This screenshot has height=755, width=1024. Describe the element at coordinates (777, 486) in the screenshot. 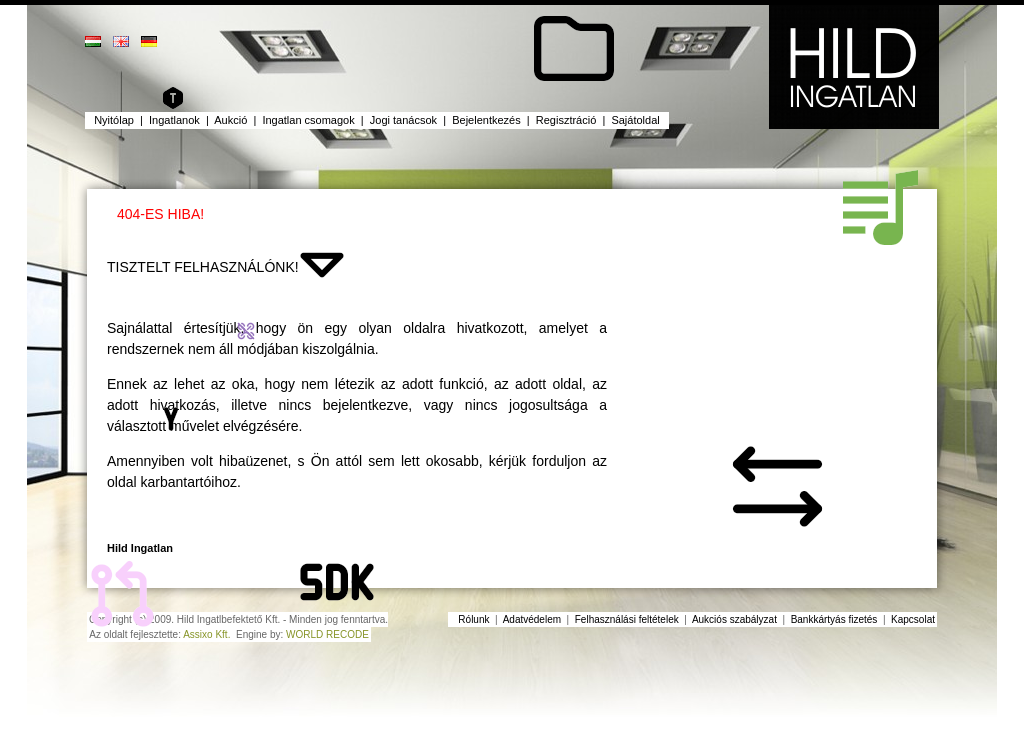

I see `swap or exchange items` at that location.